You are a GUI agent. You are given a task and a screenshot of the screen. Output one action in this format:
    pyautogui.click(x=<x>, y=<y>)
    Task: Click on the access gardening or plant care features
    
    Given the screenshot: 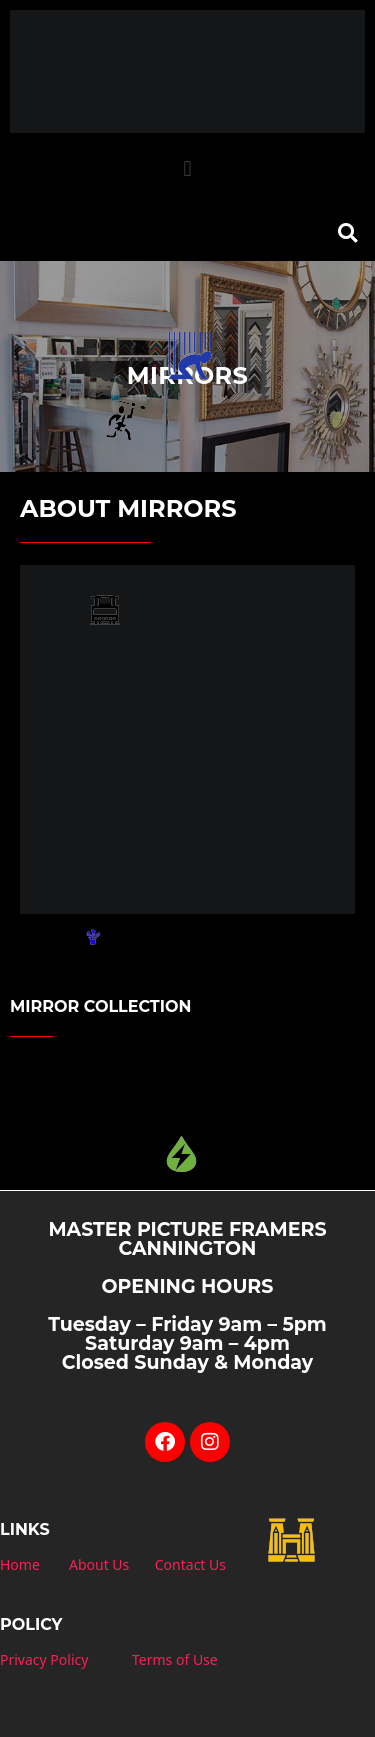 What is the action you would take?
    pyautogui.click(x=93, y=937)
    